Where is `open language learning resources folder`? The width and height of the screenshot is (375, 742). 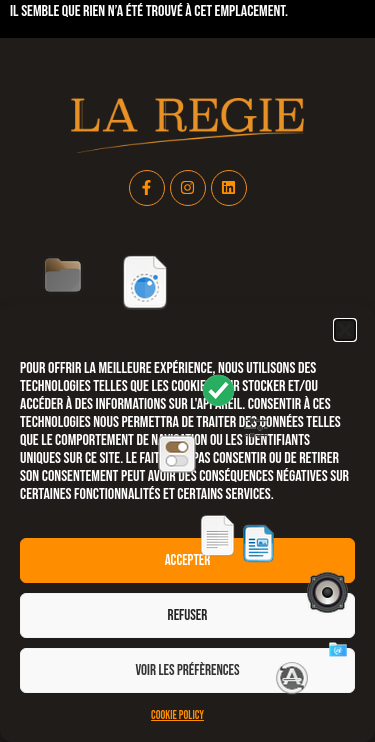 open language learning resources folder is located at coordinates (338, 650).